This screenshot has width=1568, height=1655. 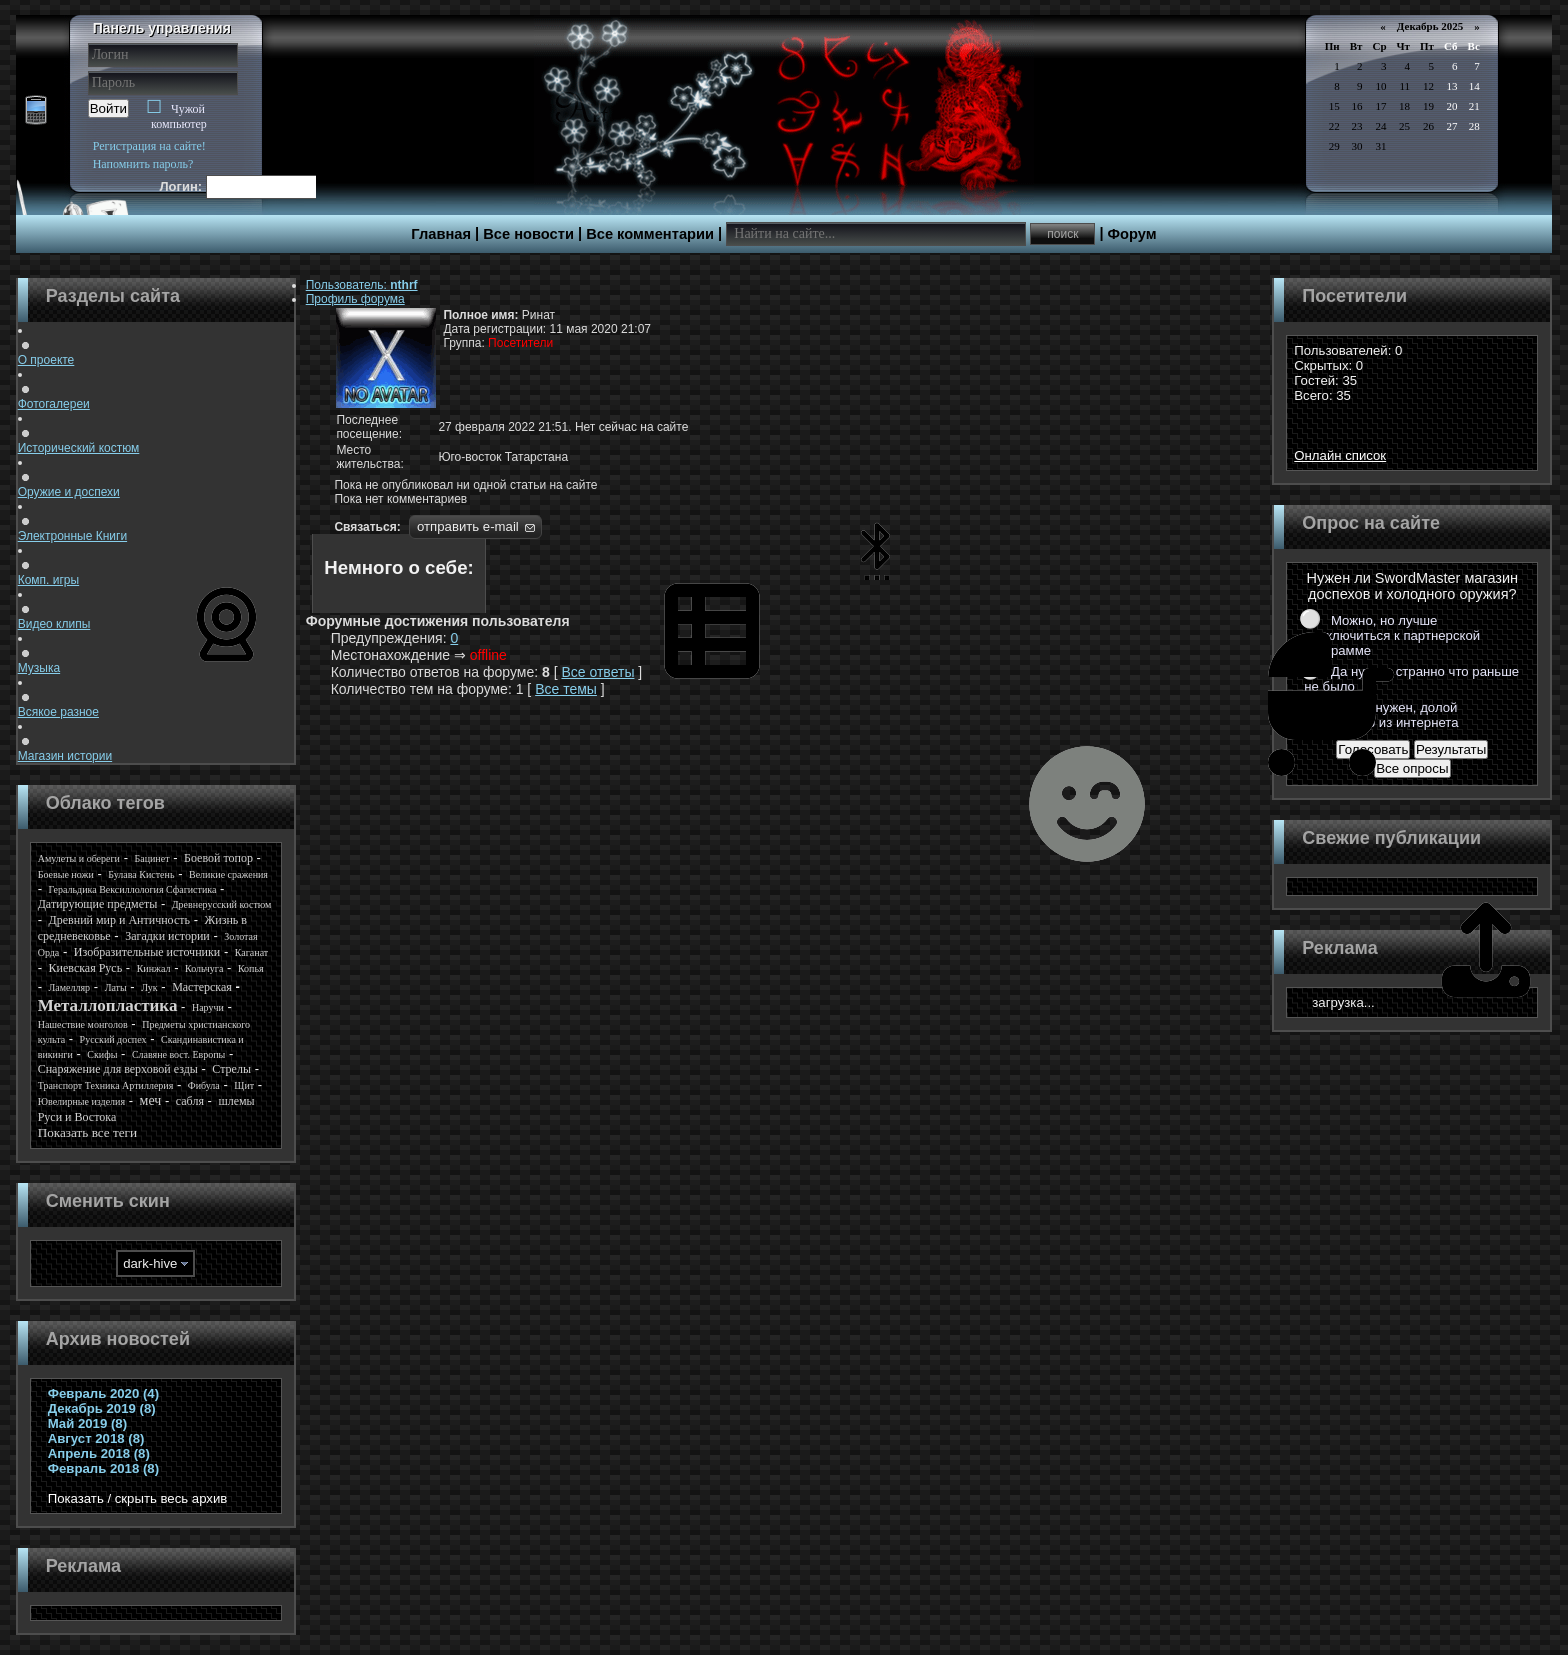 I want to click on access bluetooth settings, so click(x=877, y=551).